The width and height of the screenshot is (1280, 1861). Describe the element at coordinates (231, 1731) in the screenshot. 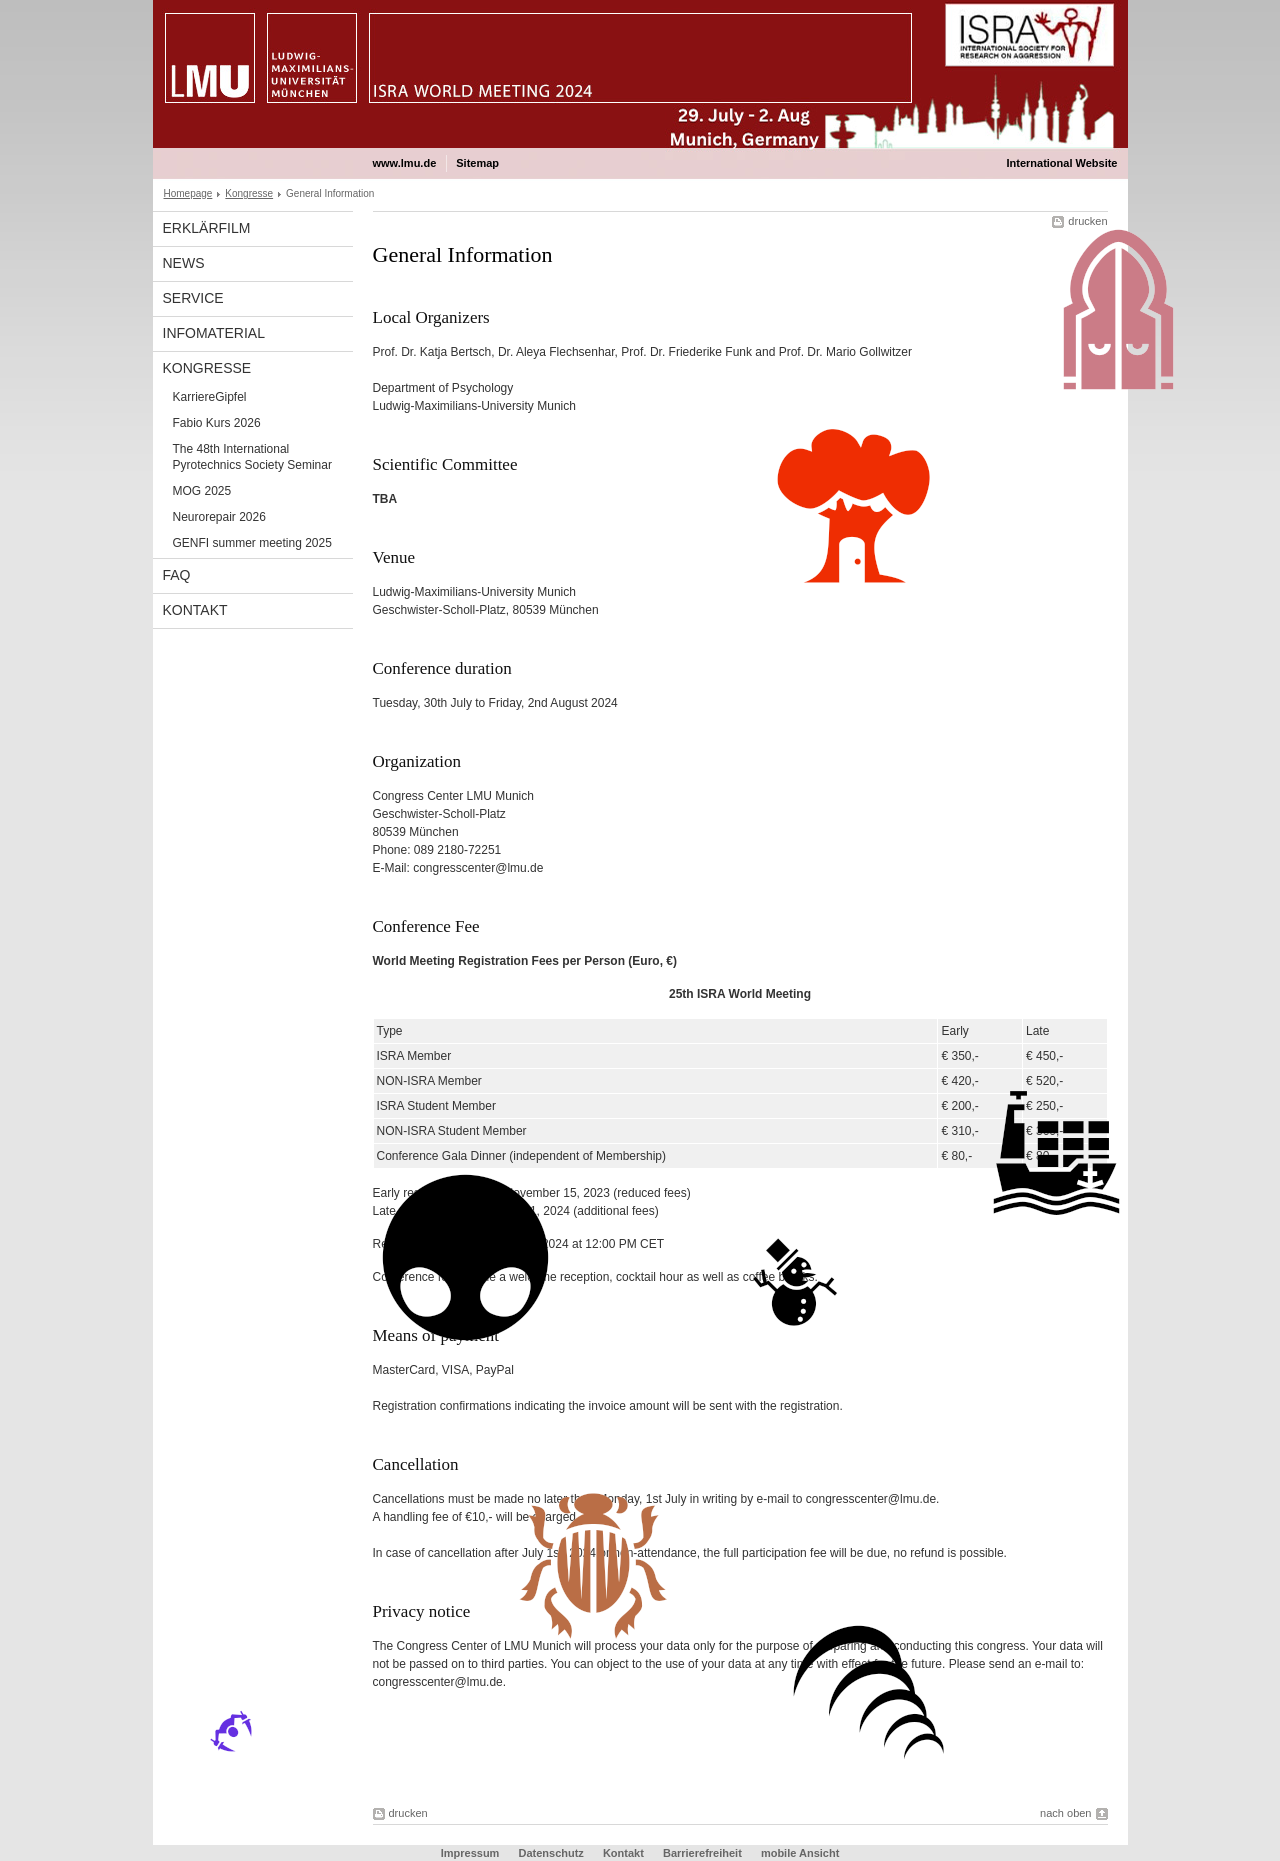

I see `select rogue character class` at that location.